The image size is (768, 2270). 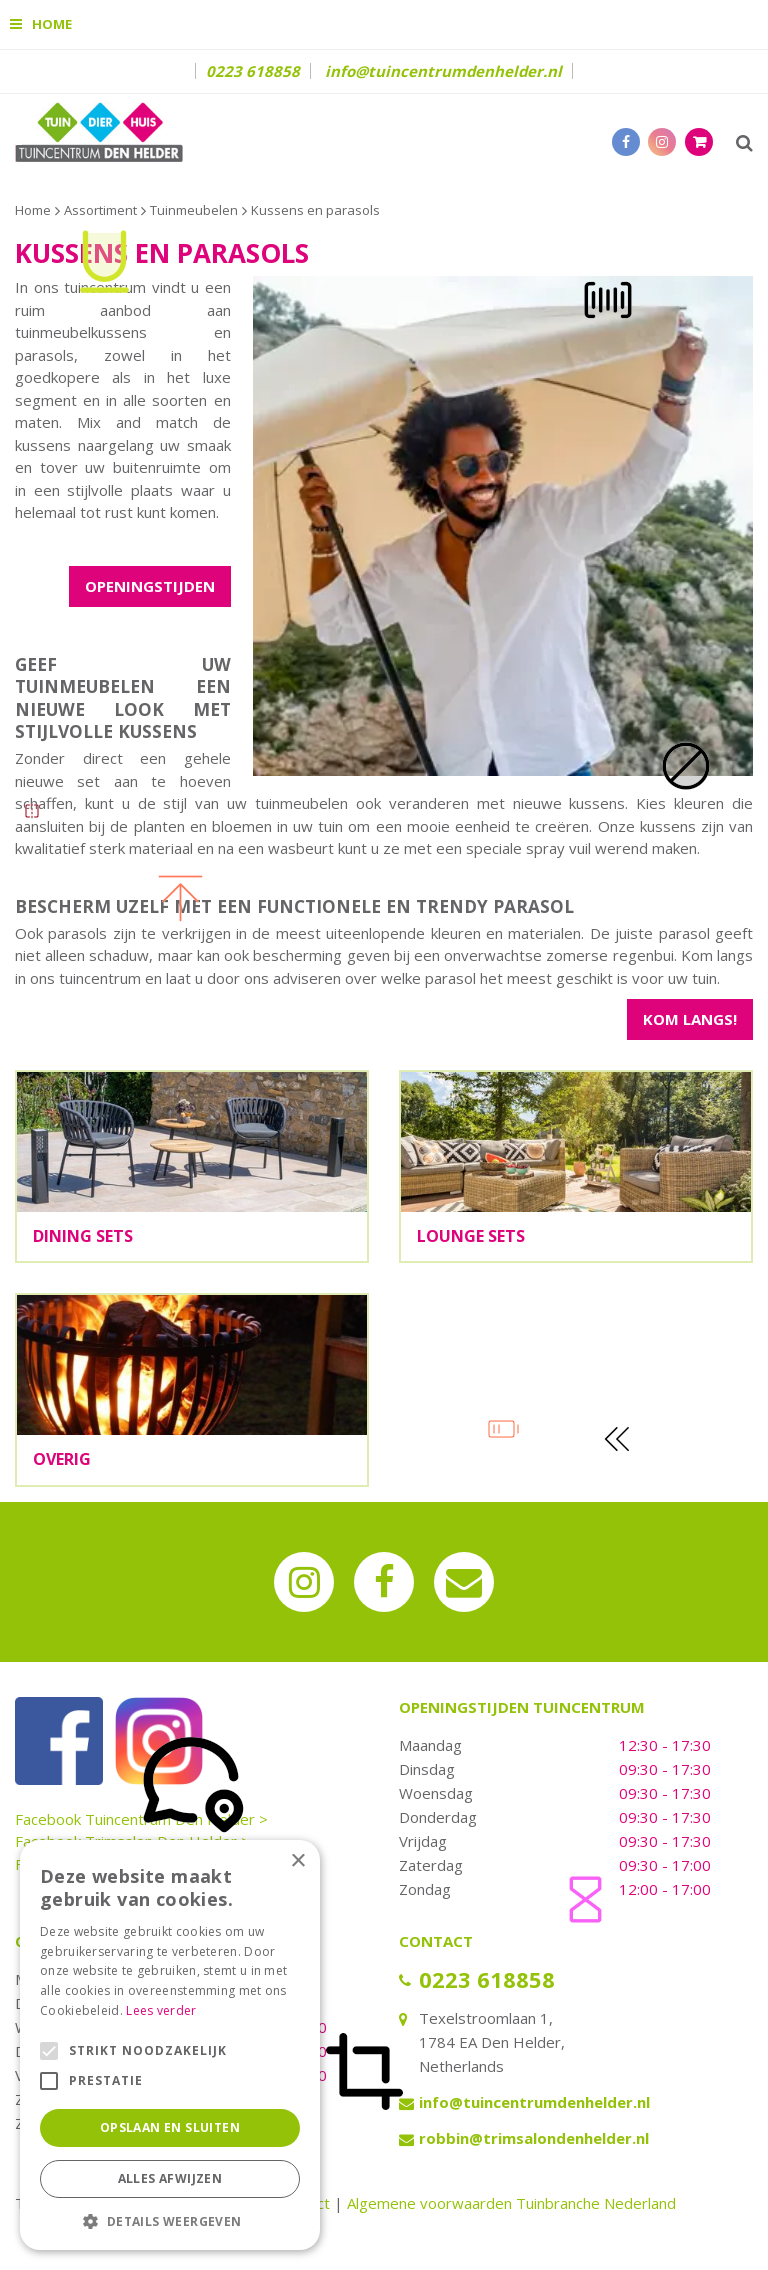 I want to click on apply underline formatting to selected text, so click(x=104, y=257).